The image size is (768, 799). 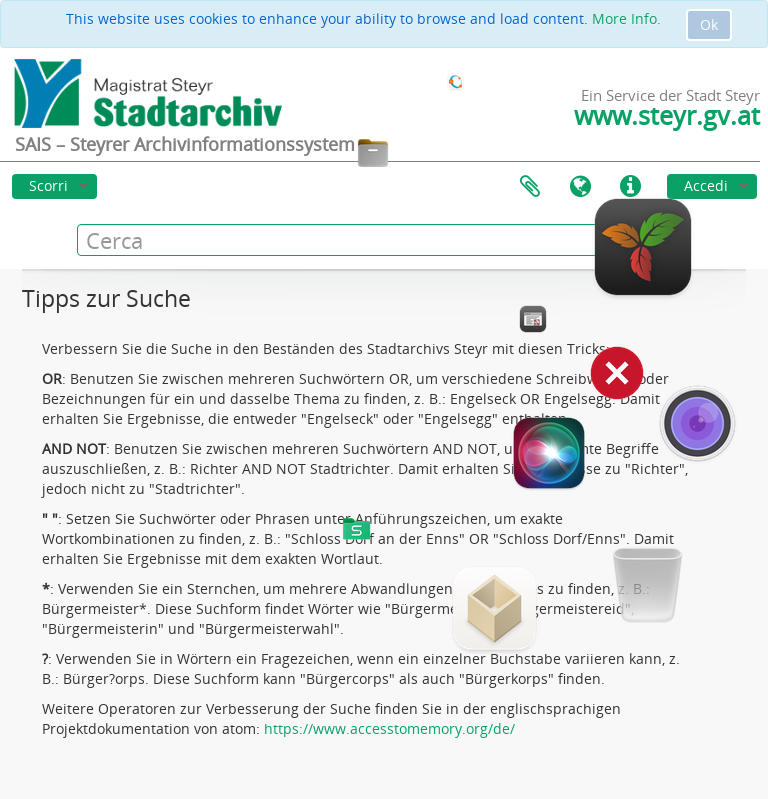 What do you see at coordinates (617, 373) in the screenshot?
I see `cancel or clear a calculation` at bounding box center [617, 373].